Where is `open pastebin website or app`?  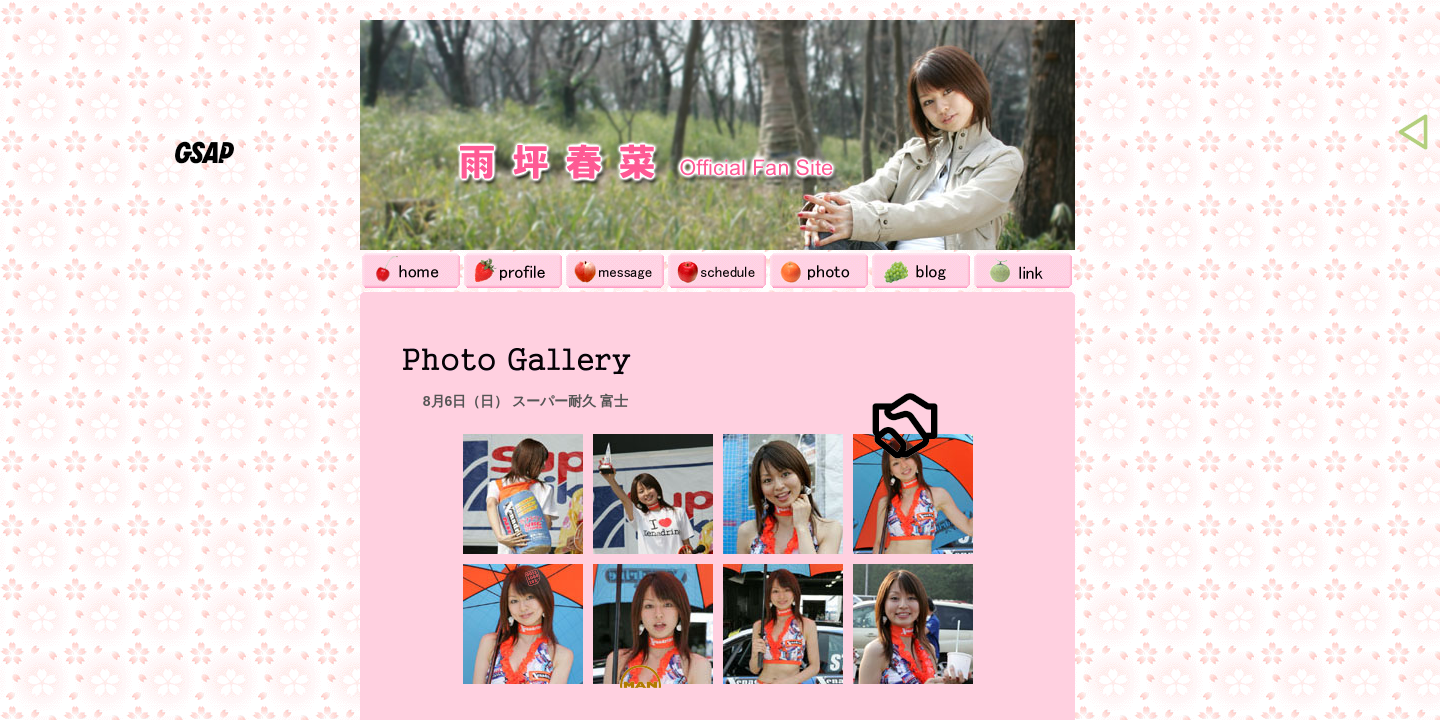
open pastebin website or app is located at coordinates (532, 577).